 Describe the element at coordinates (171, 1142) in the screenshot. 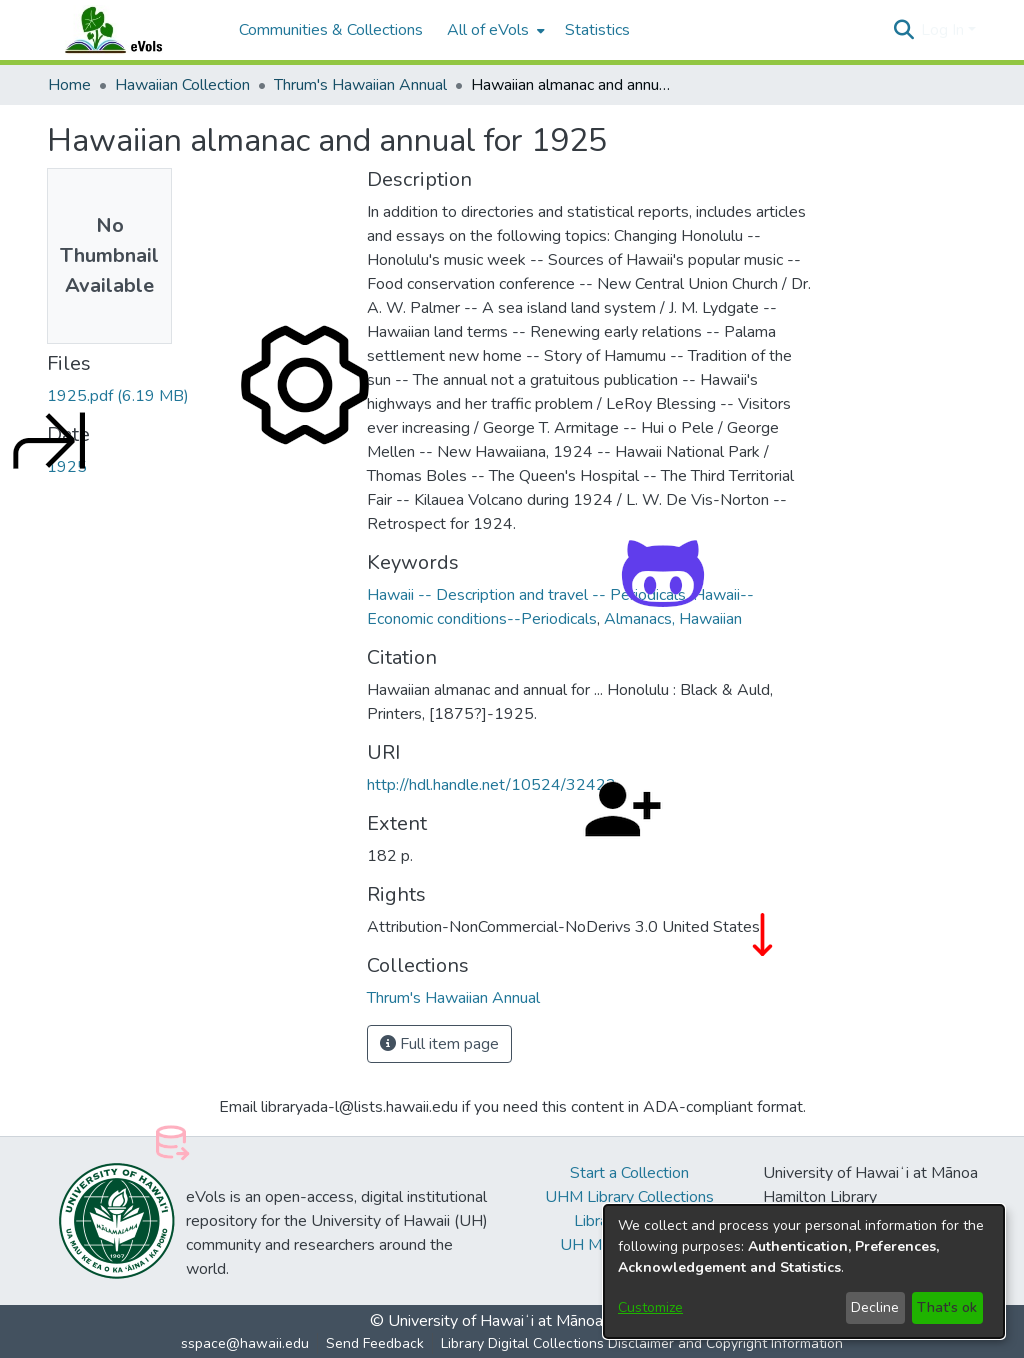

I see `export data from database` at that location.